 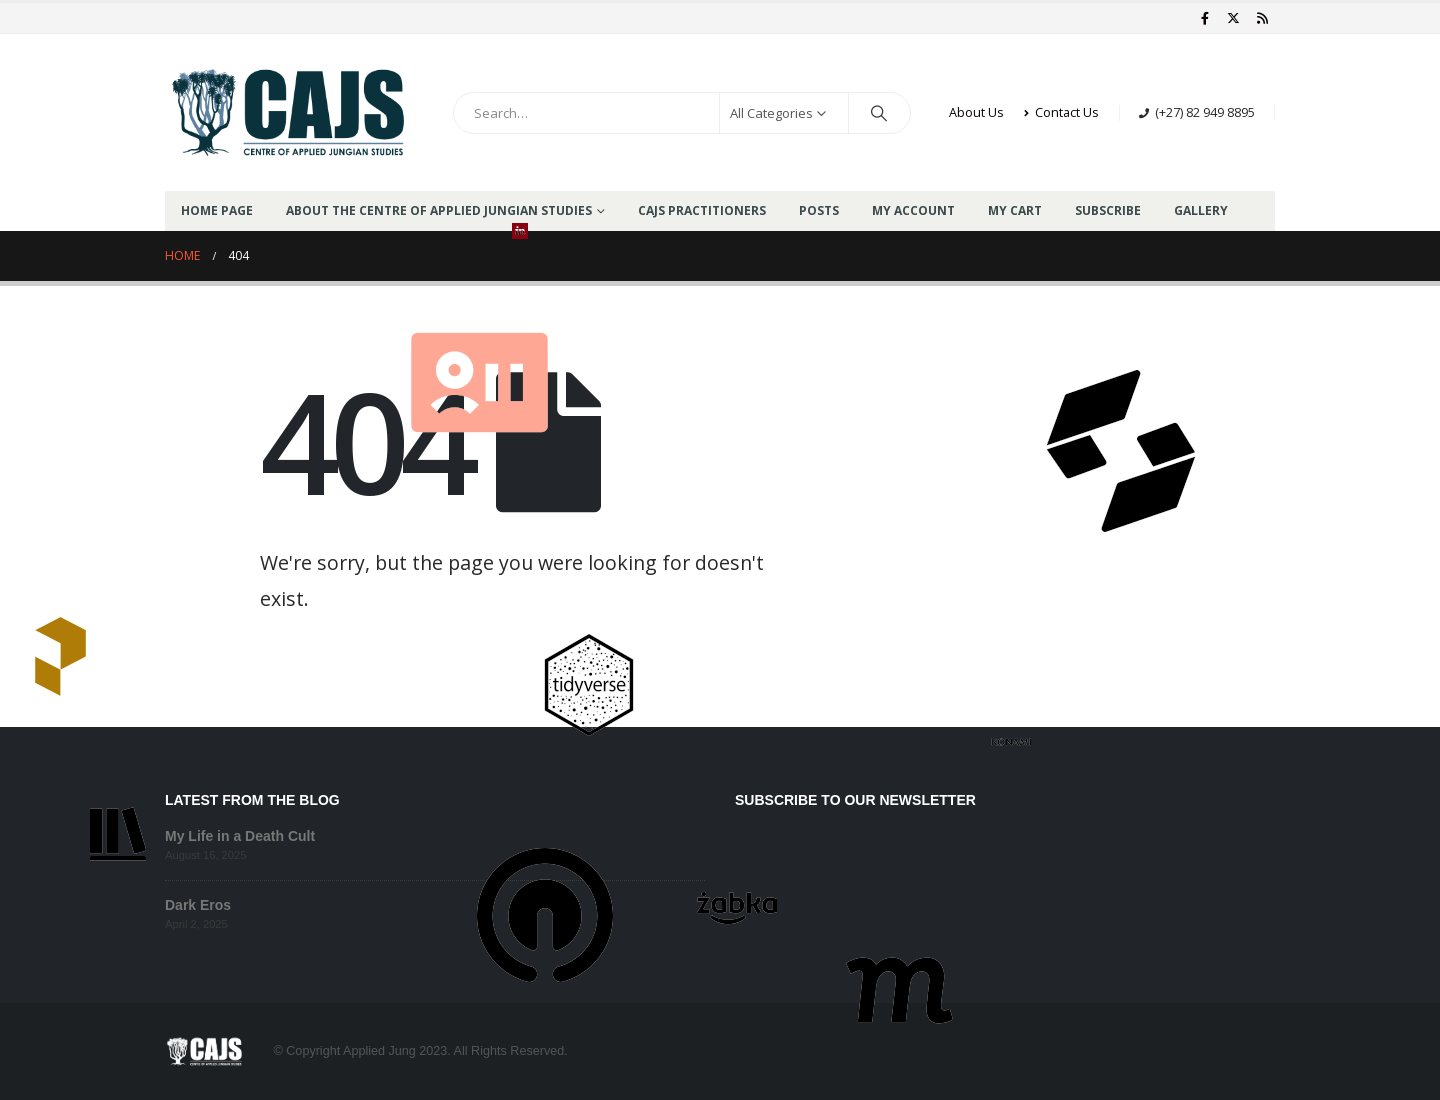 I want to click on konami company logo, so click(x=1011, y=742).